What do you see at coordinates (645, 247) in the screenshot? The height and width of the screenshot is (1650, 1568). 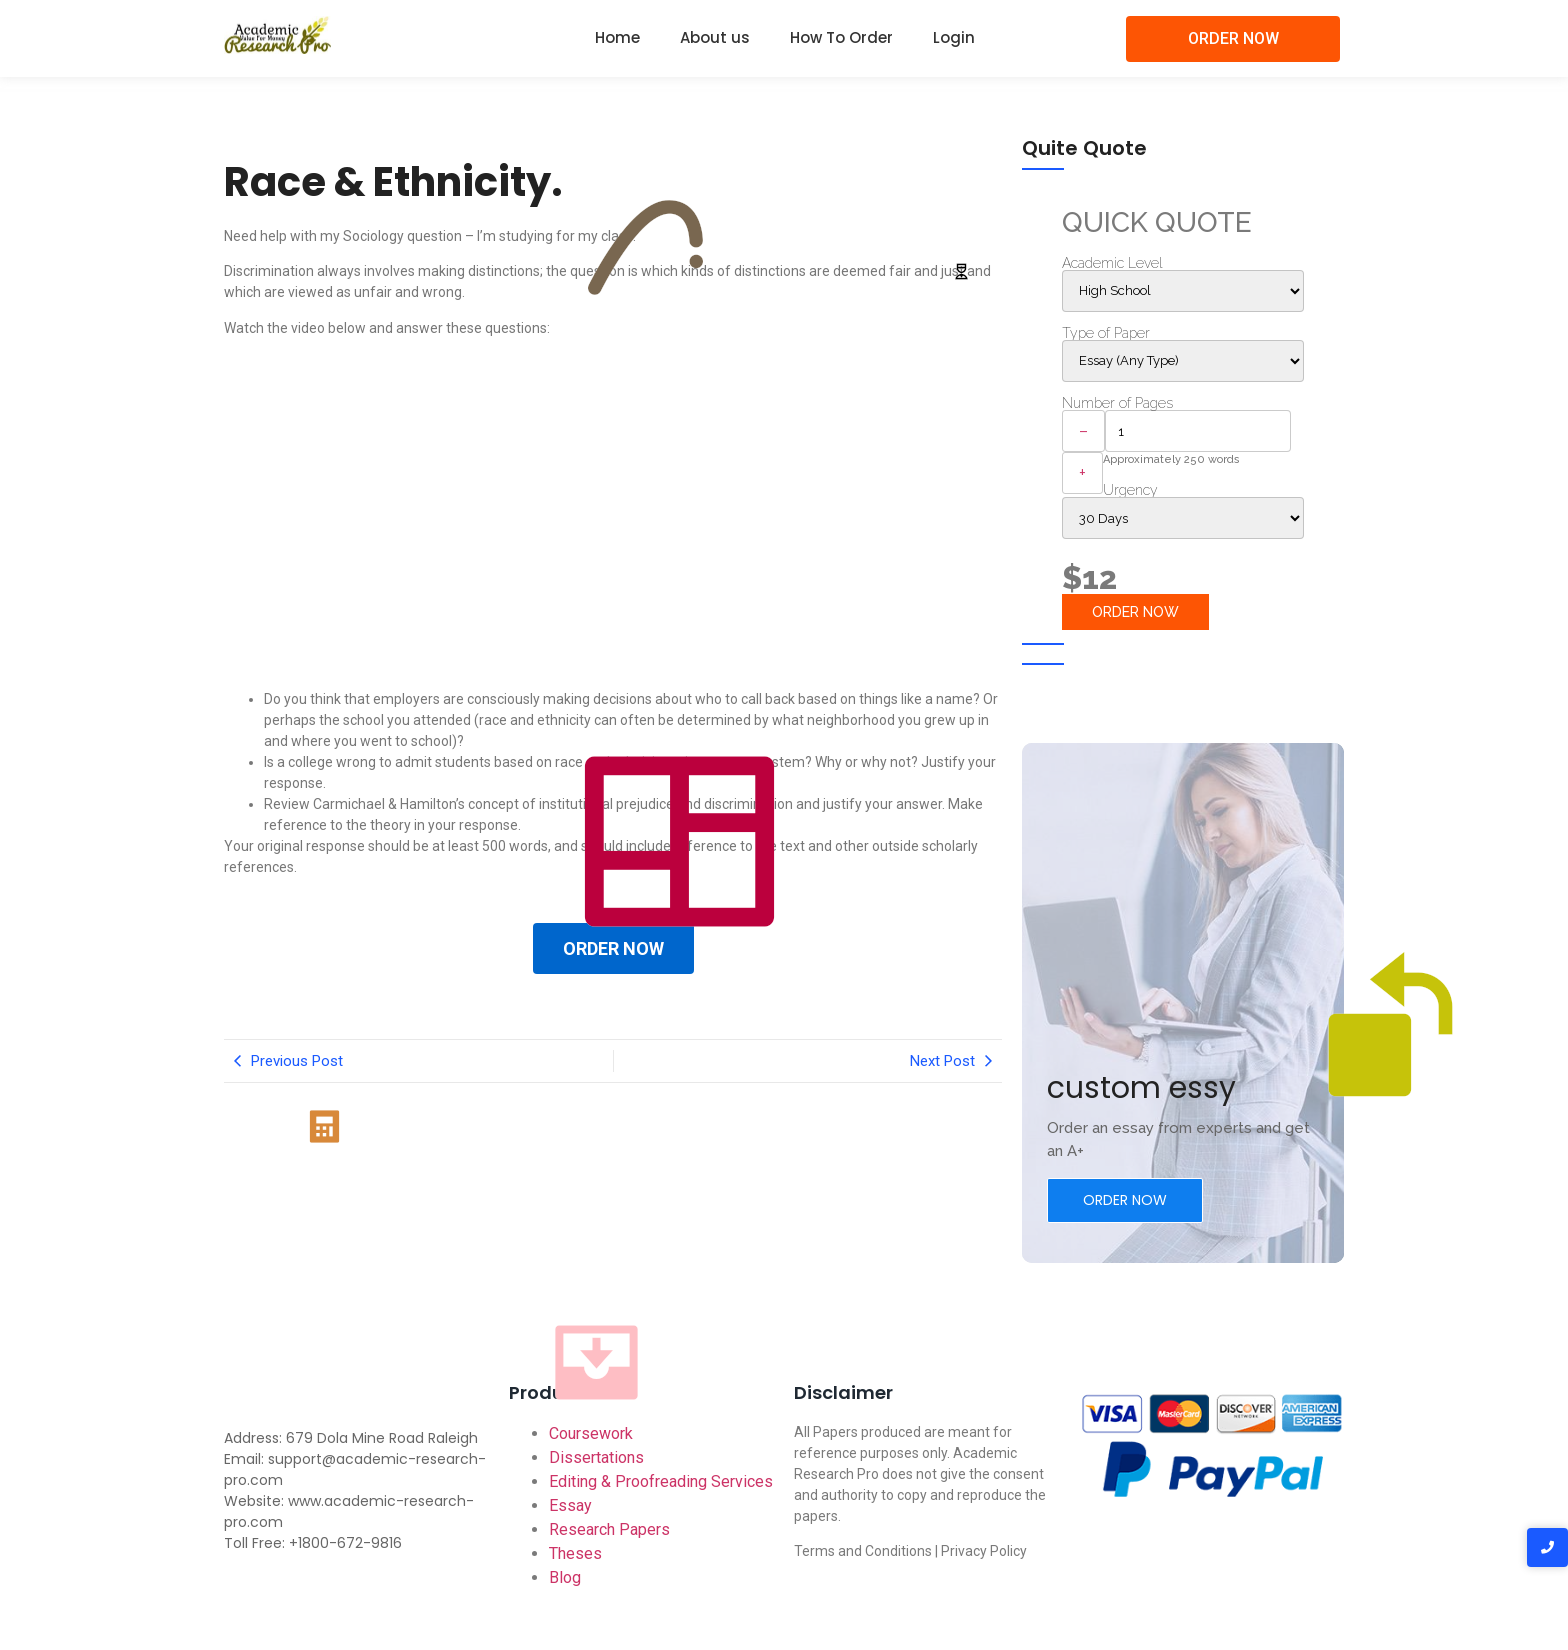 I see `open archicad application` at bounding box center [645, 247].